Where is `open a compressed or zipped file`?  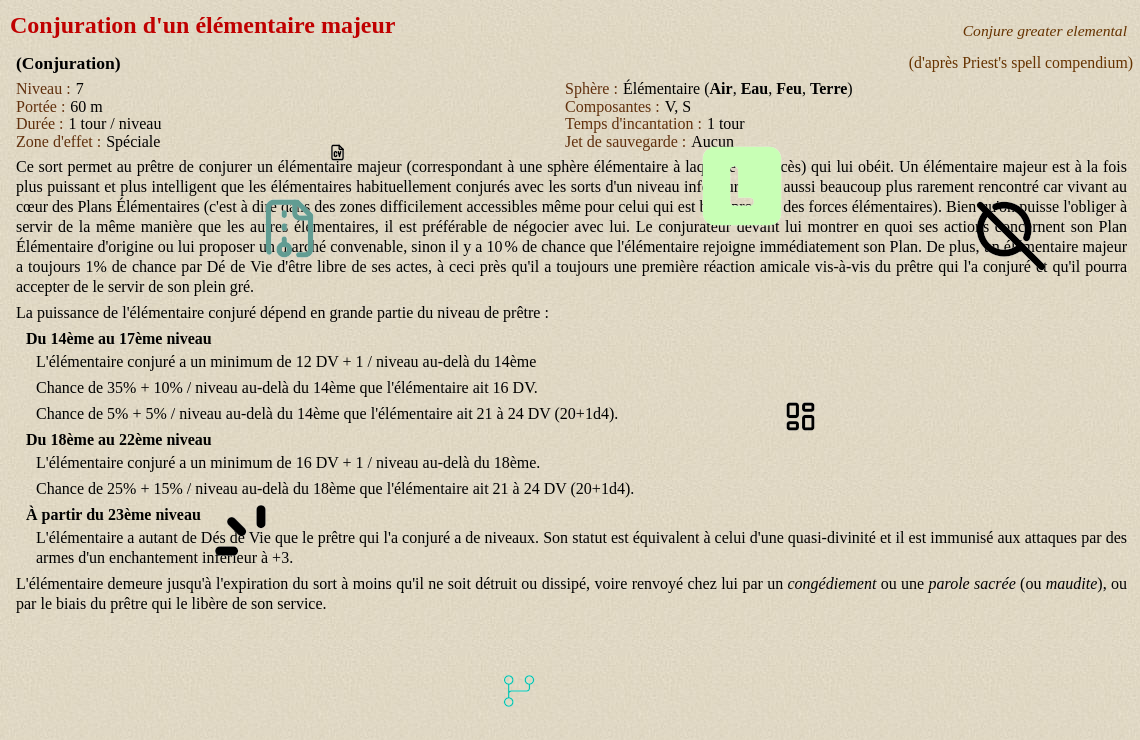 open a compressed or zipped file is located at coordinates (289, 228).